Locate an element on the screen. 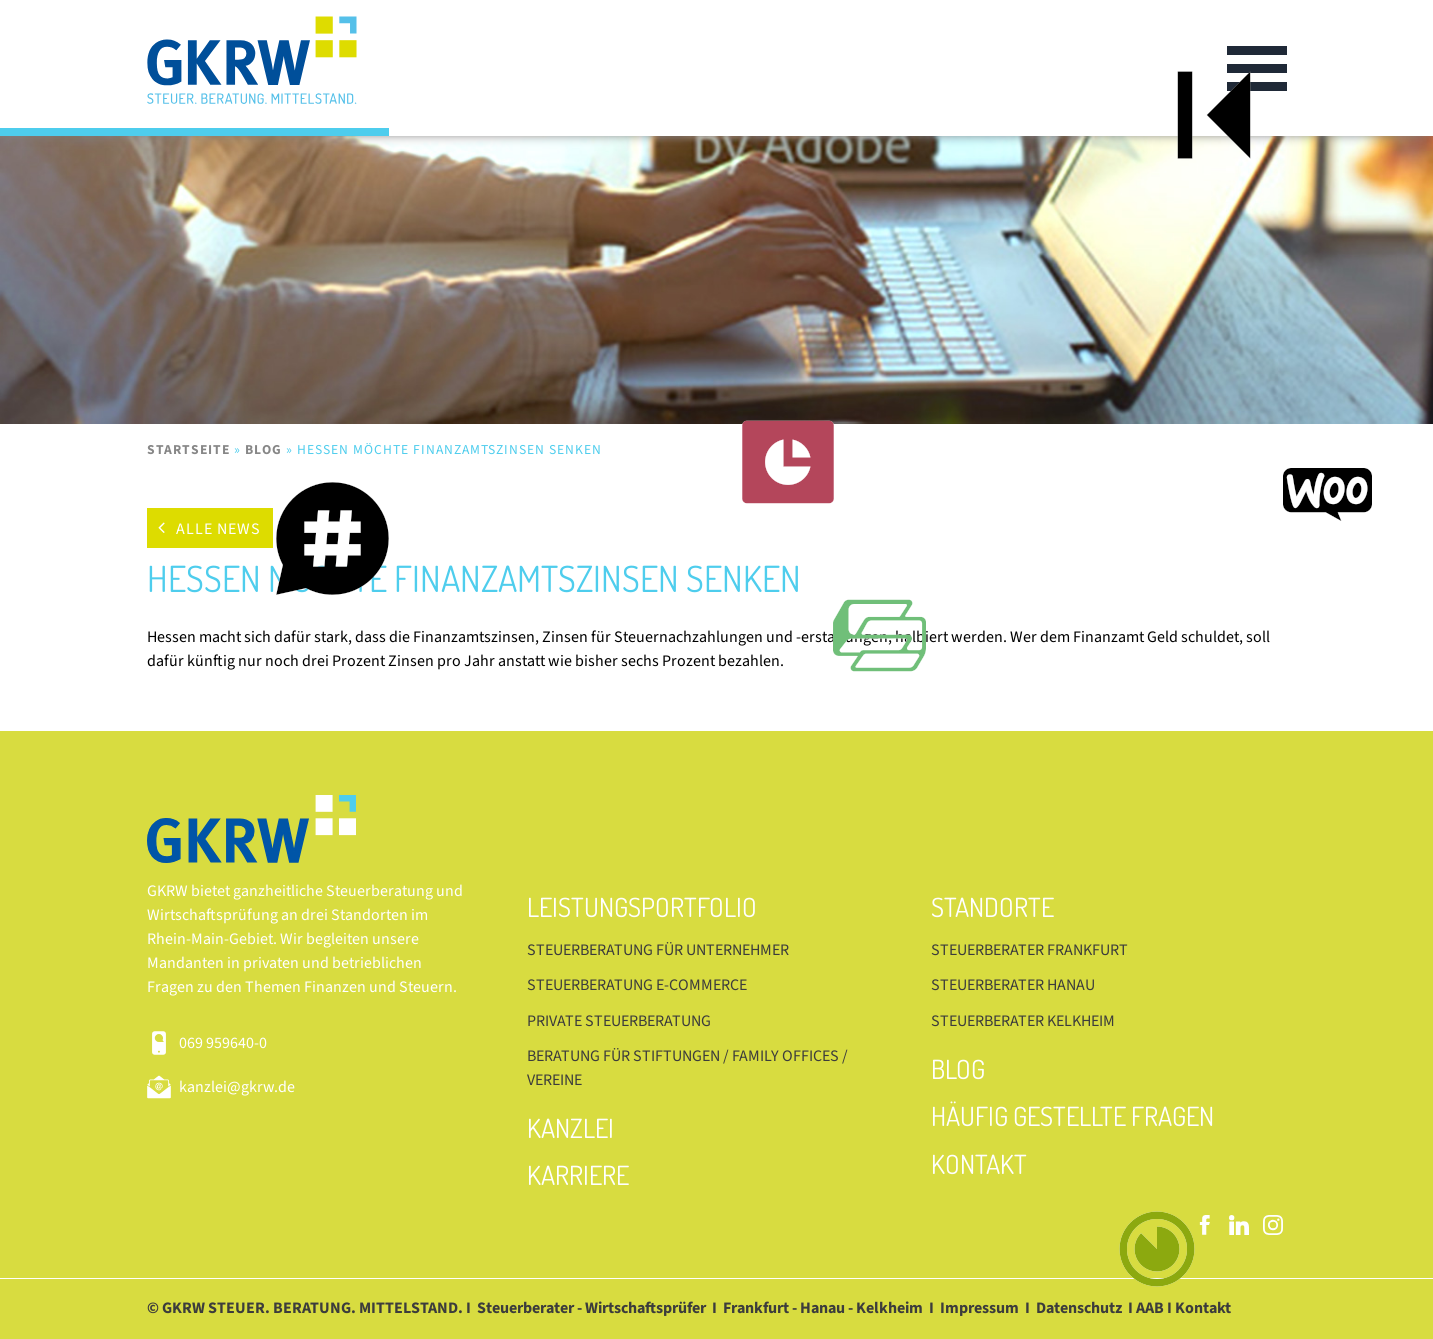 The width and height of the screenshot is (1433, 1339). indicates task progress at approximately 70% complete is located at coordinates (1157, 1249).